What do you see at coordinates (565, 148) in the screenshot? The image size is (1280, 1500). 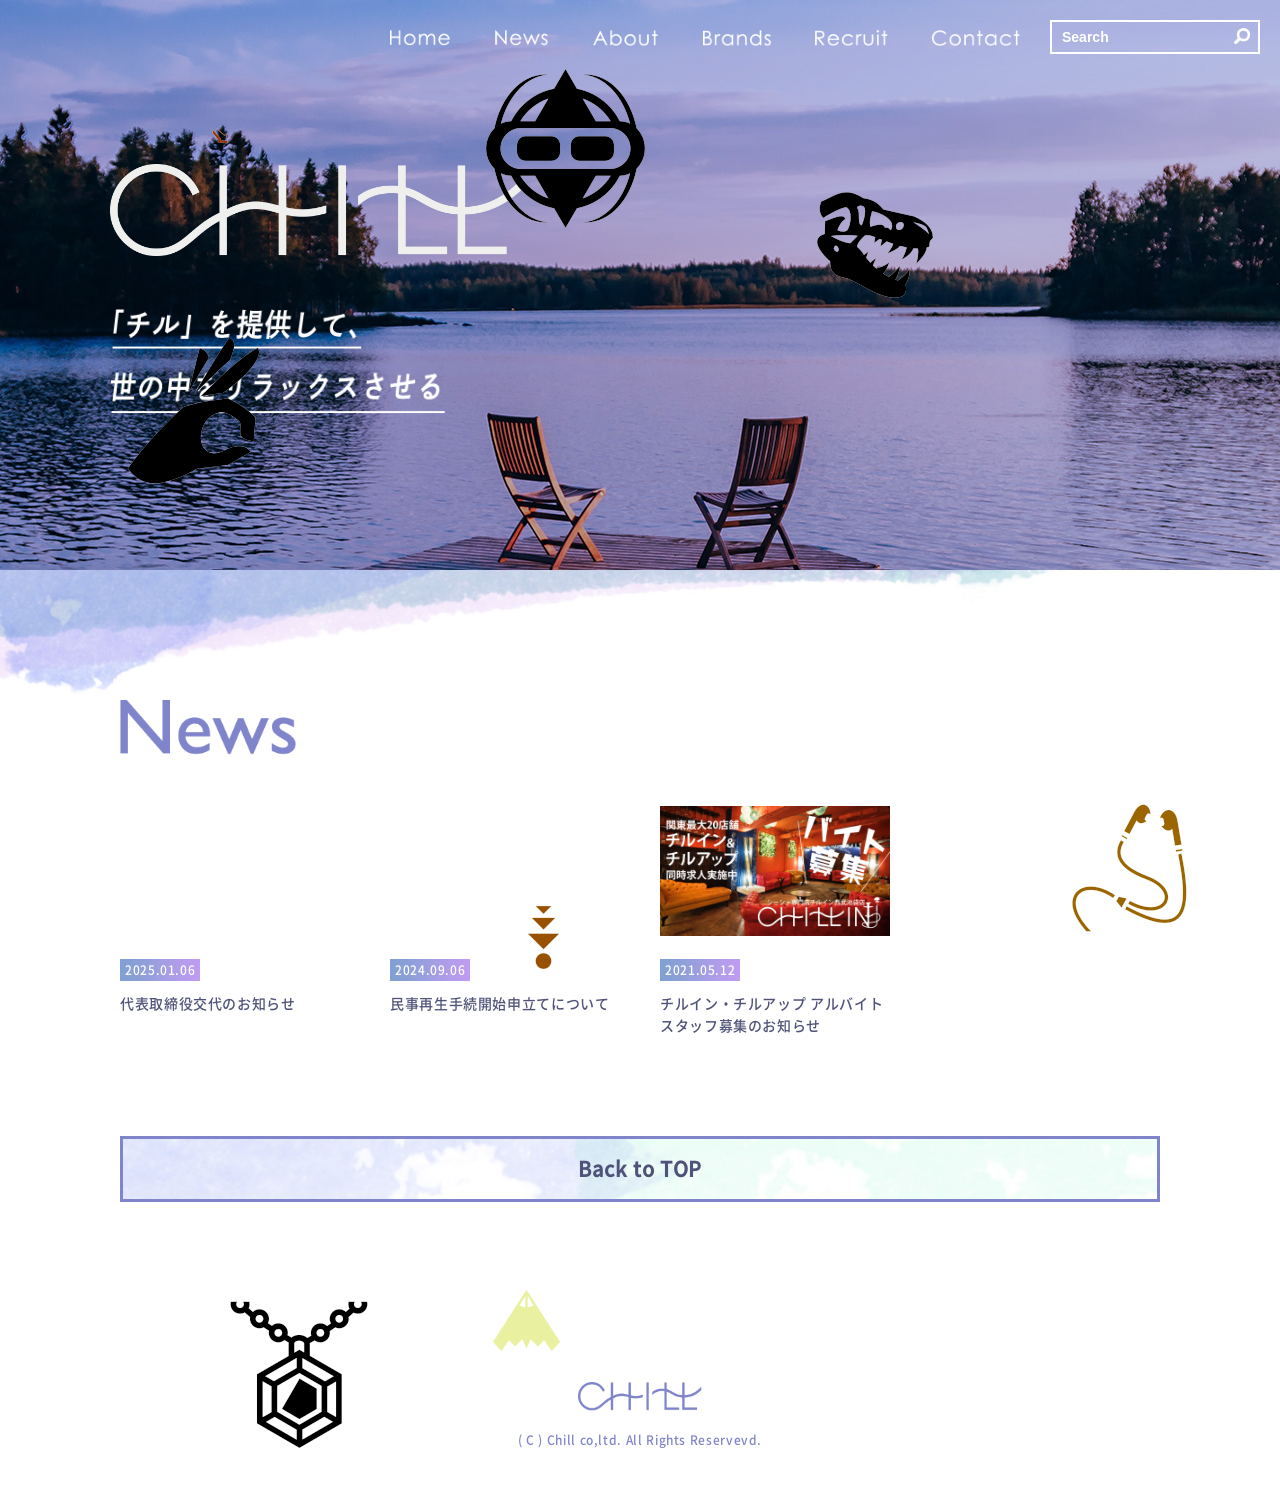 I see `virtual reality or VR mode toggle` at bounding box center [565, 148].